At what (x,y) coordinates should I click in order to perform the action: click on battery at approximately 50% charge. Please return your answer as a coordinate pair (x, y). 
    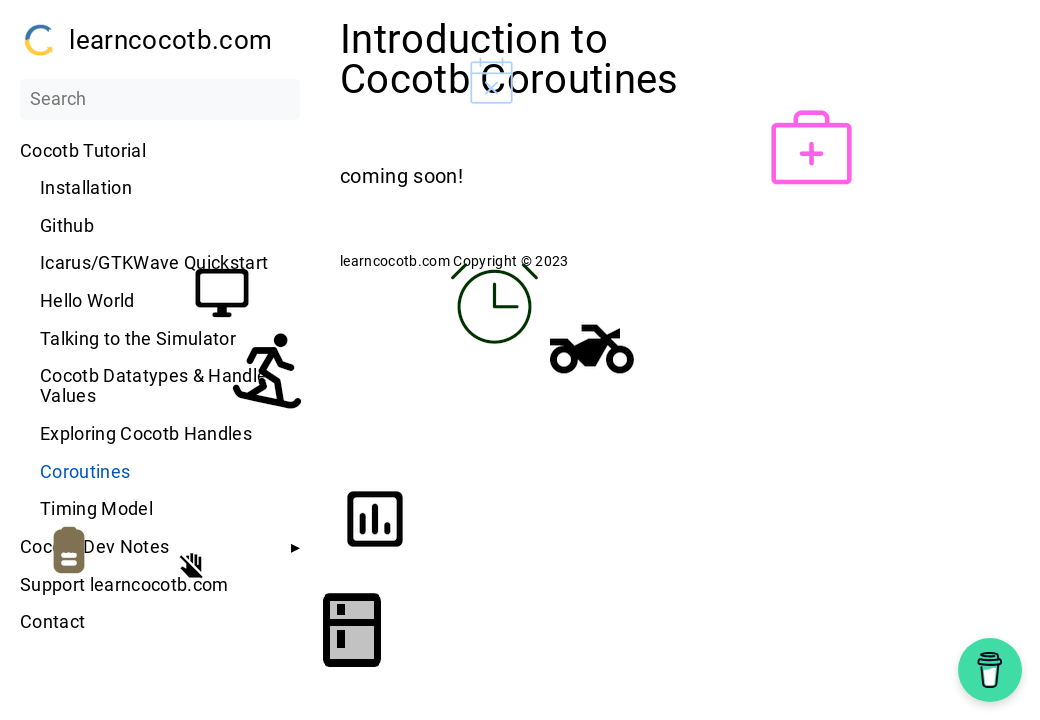
    Looking at the image, I should click on (69, 550).